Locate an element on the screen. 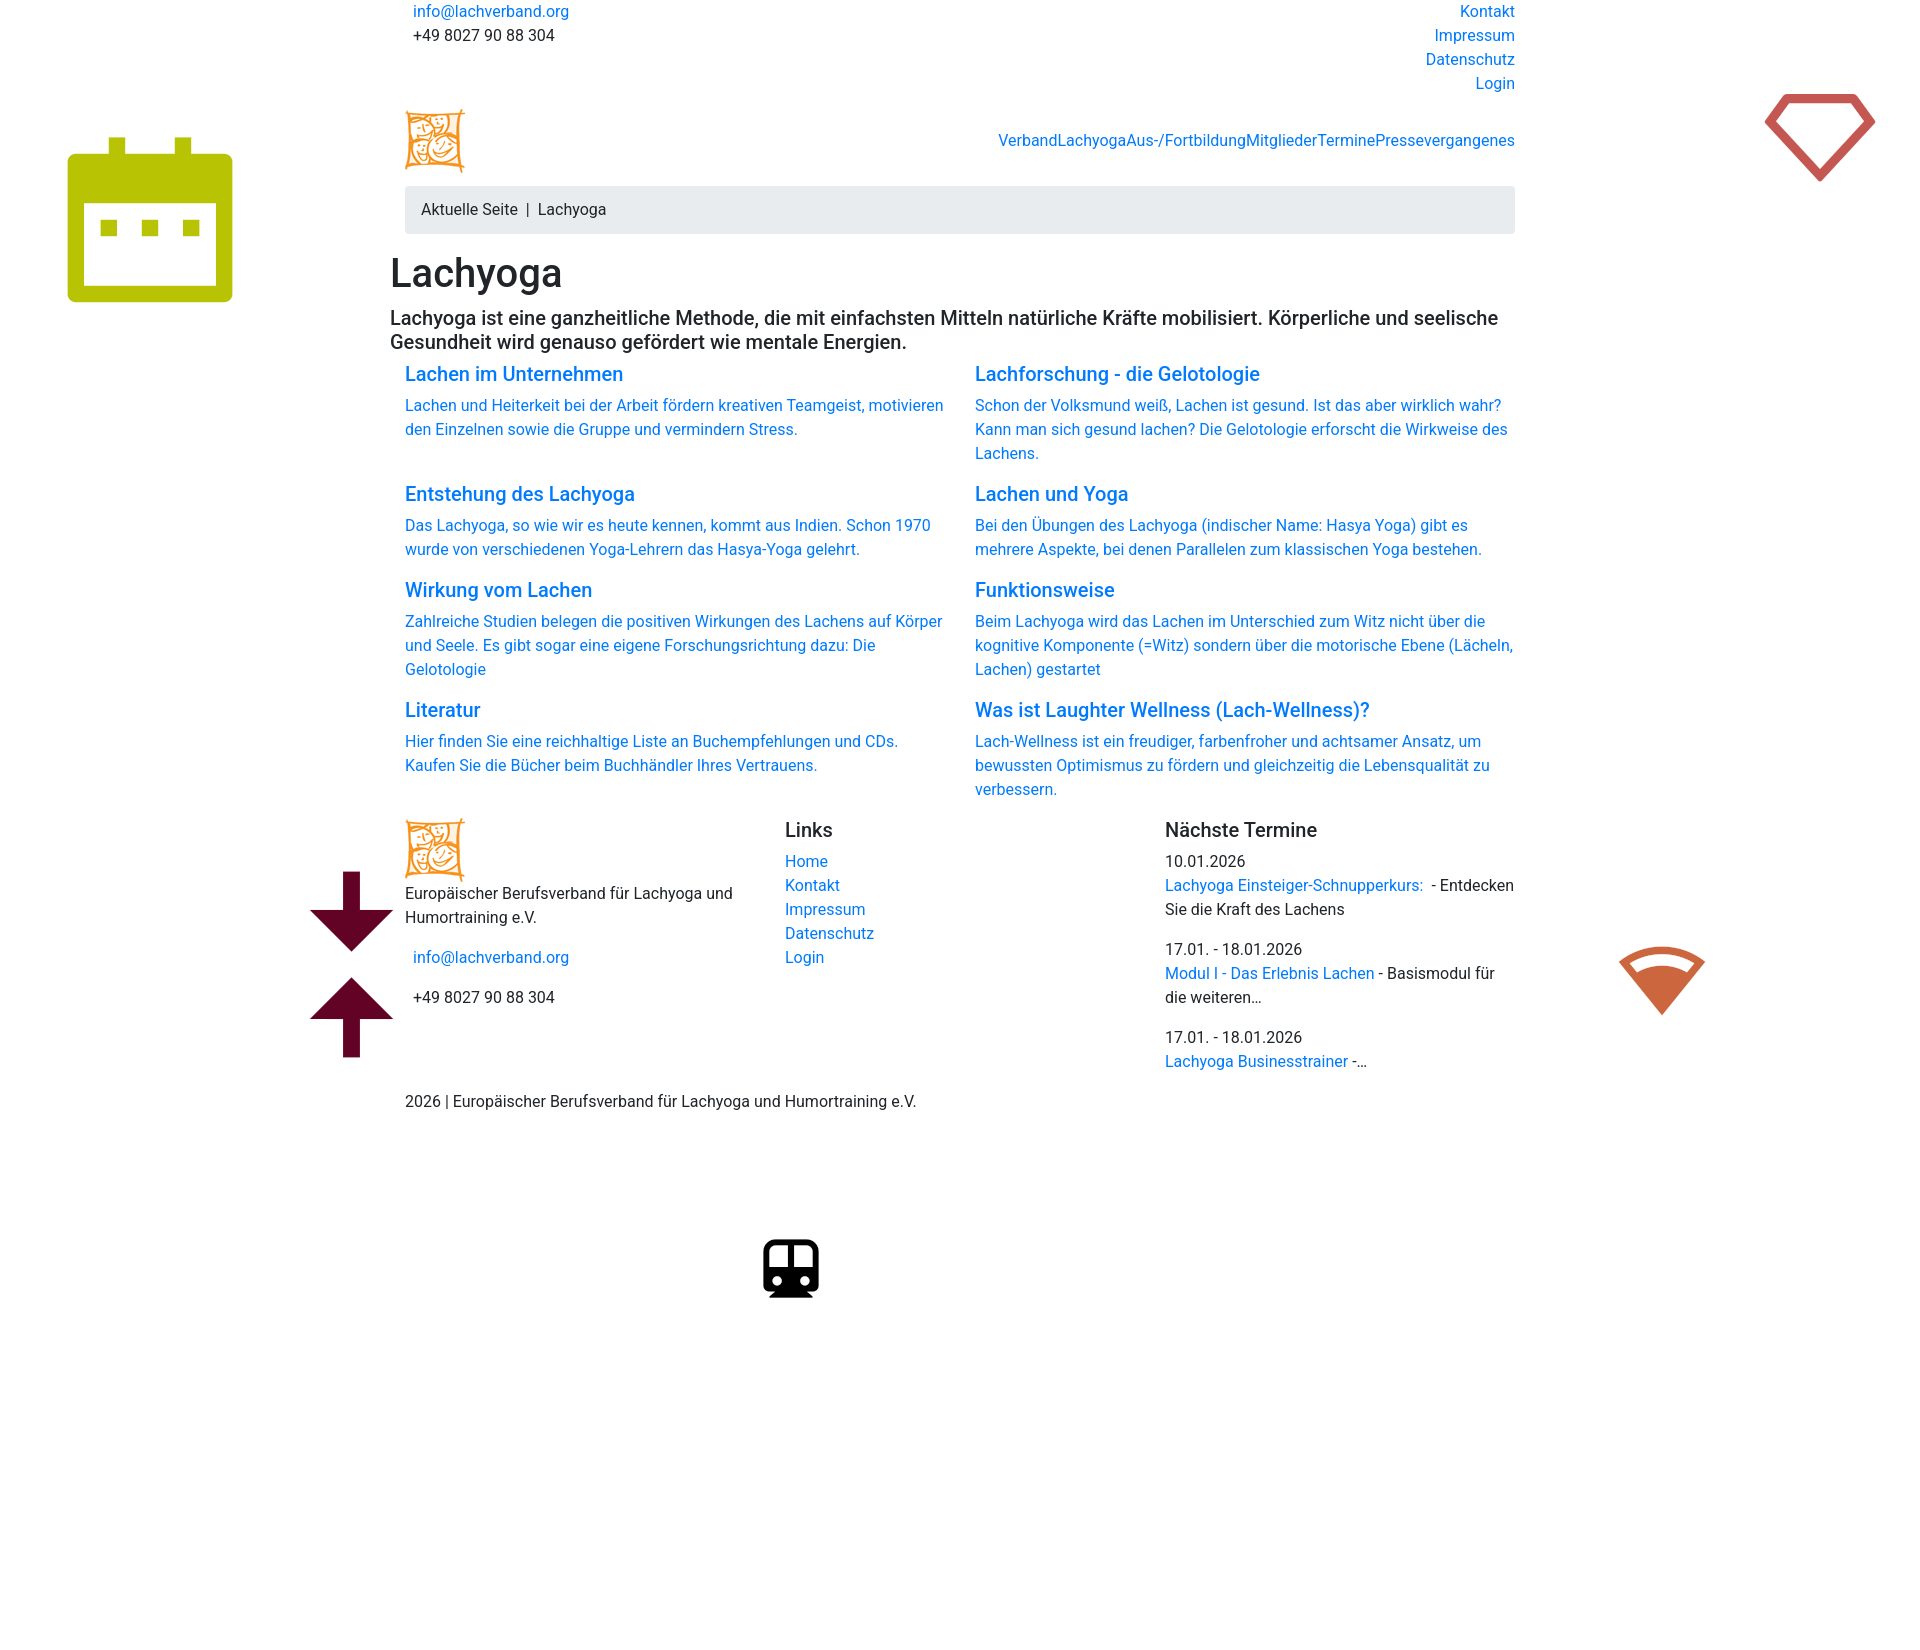 This screenshot has width=1920, height=1650. view subway or metro transit options is located at coordinates (791, 1267).